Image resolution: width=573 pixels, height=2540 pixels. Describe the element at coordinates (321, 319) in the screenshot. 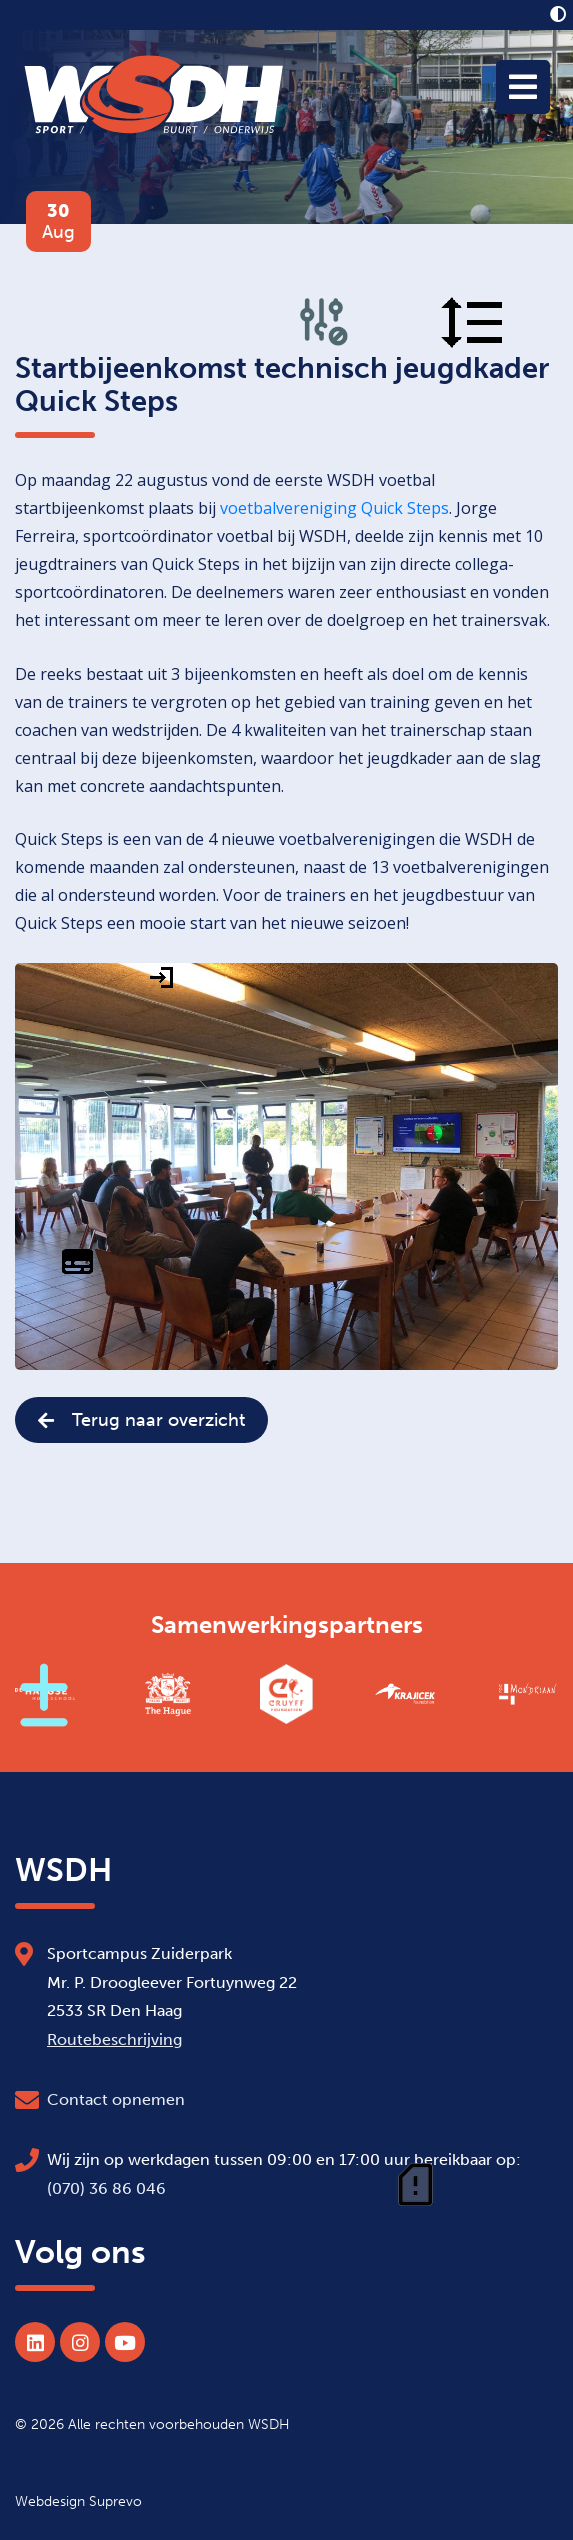

I see `cancel or reset filter settings` at that location.